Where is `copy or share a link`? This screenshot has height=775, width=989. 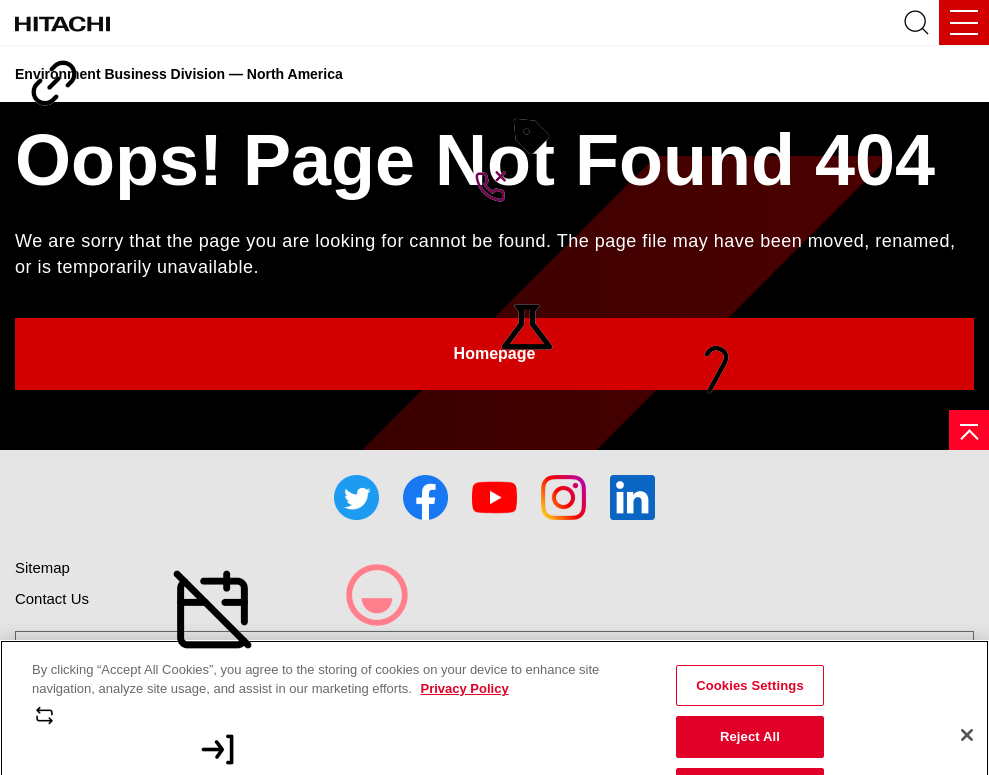 copy or share a link is located at coordinates (54, 83).